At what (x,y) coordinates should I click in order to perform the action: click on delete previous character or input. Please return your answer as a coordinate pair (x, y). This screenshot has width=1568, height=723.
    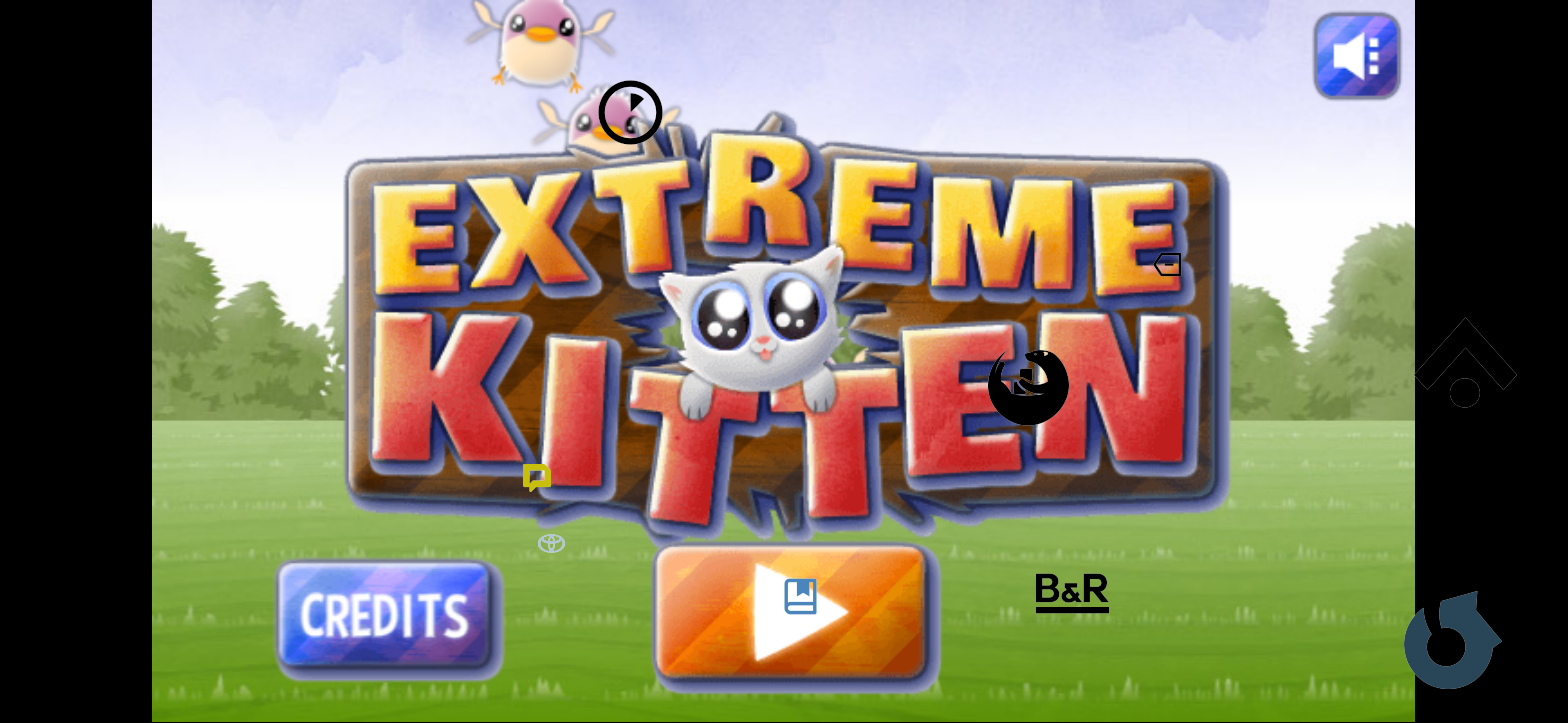
    Looking at the image, I should click on (1168, 264).